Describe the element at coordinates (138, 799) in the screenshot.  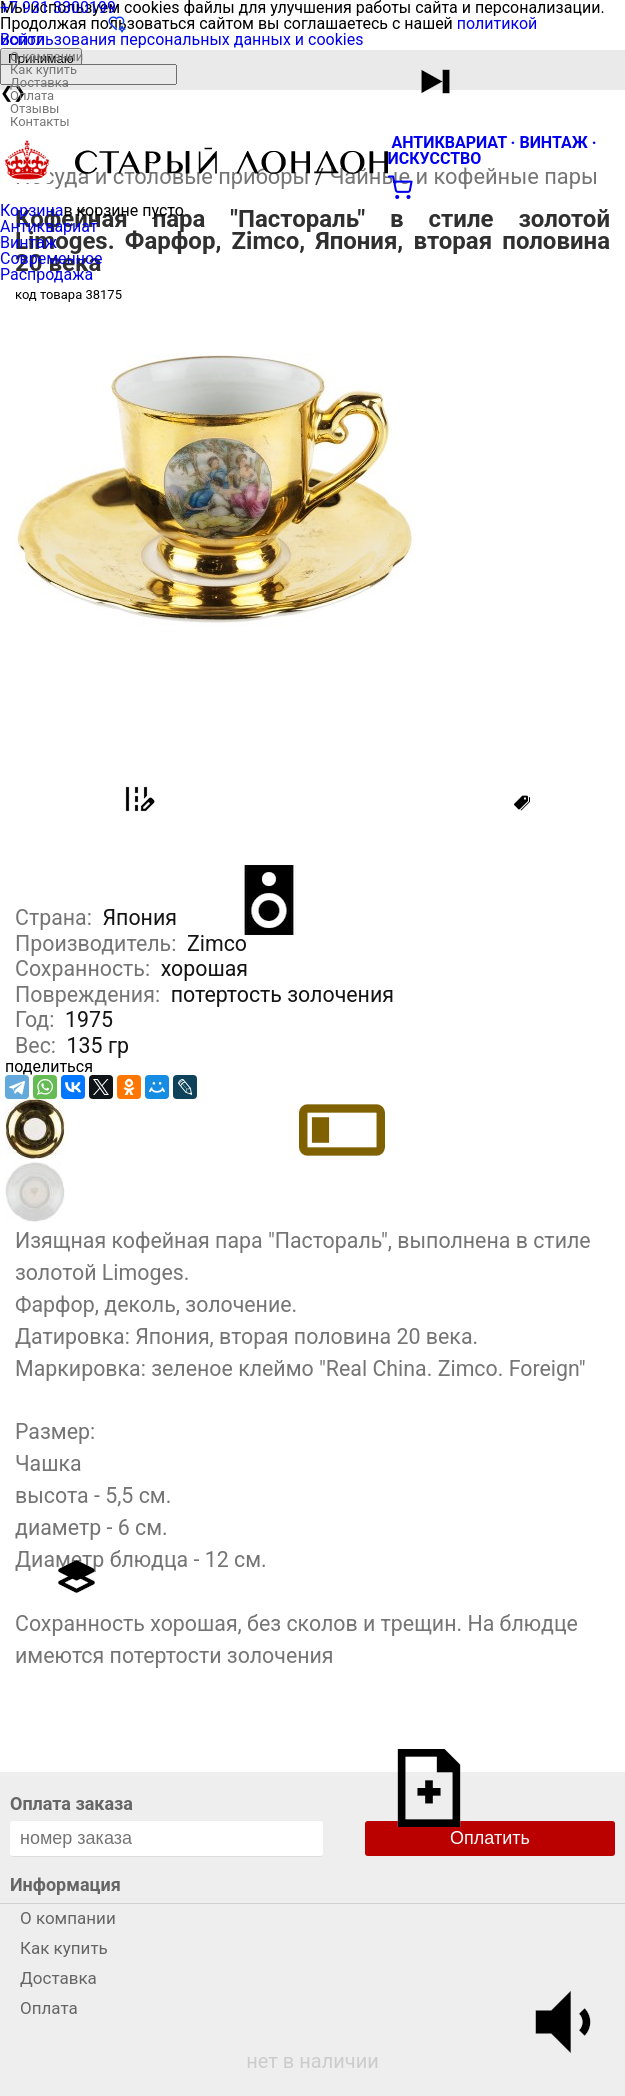
I see `edit road or route details` at that location.